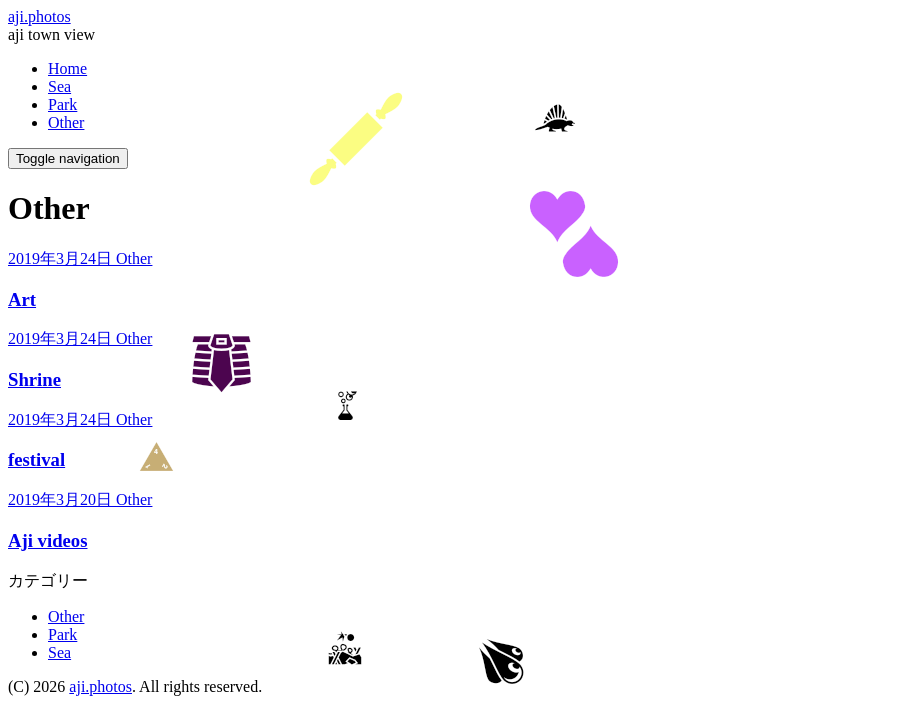 The height and width of the screenshot is (720, 906). Describe the element at coordinates (555, 118) in the screenshot. I see `select dimetrodon character or creature` at that location.